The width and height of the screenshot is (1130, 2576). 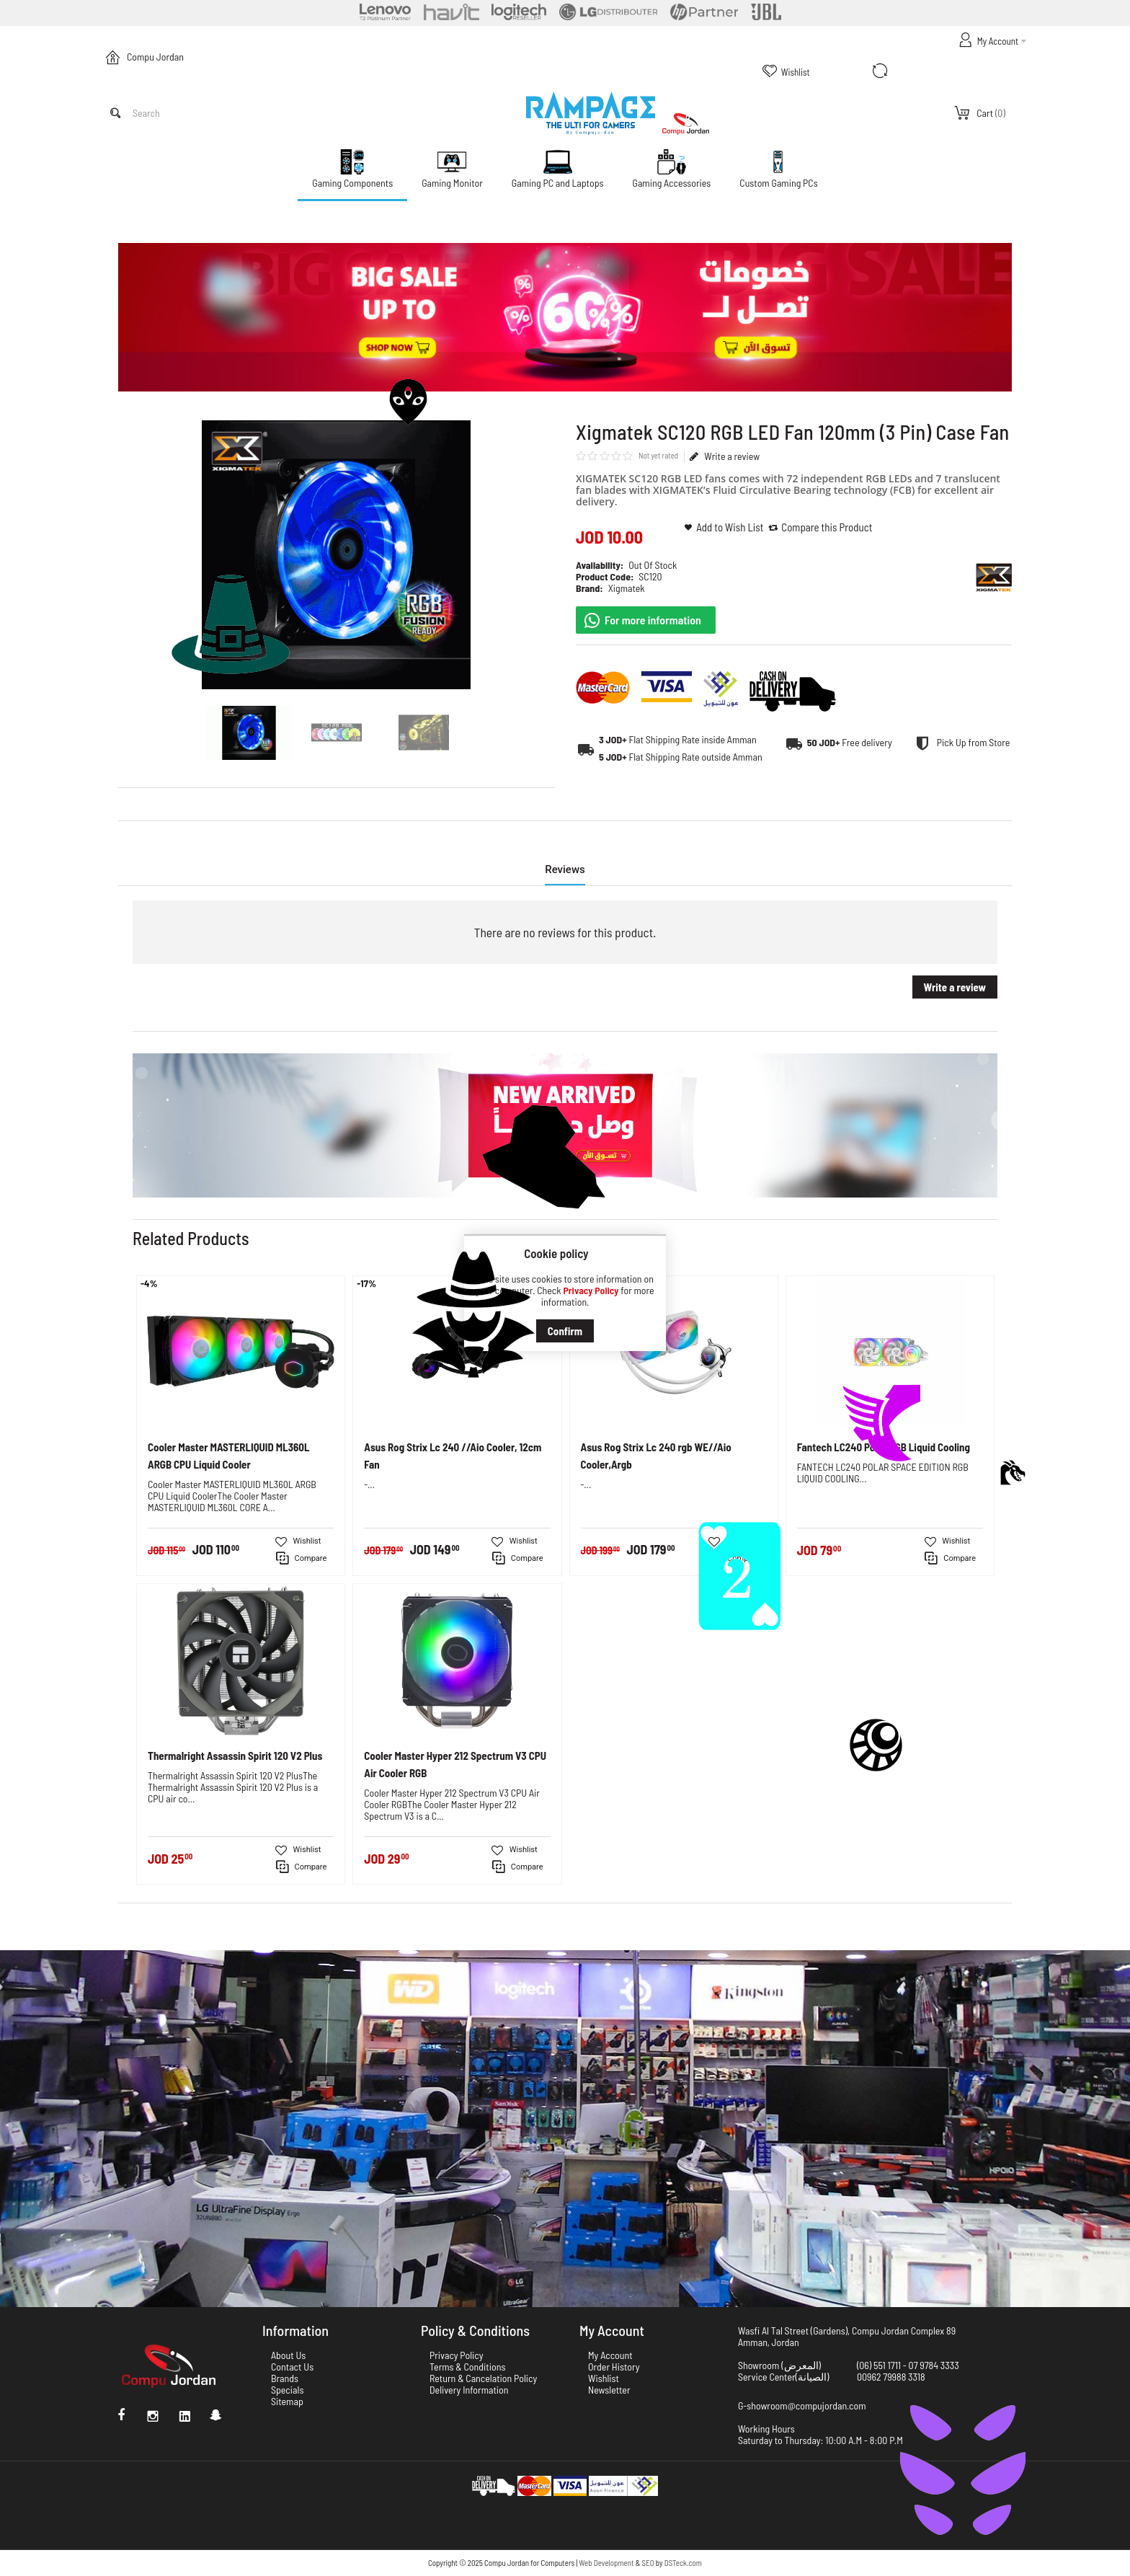 What do you see at coordinates (739, 1576) in the screenshot?
I see `two of hearts playing card` at bounding box center [739, 1576].